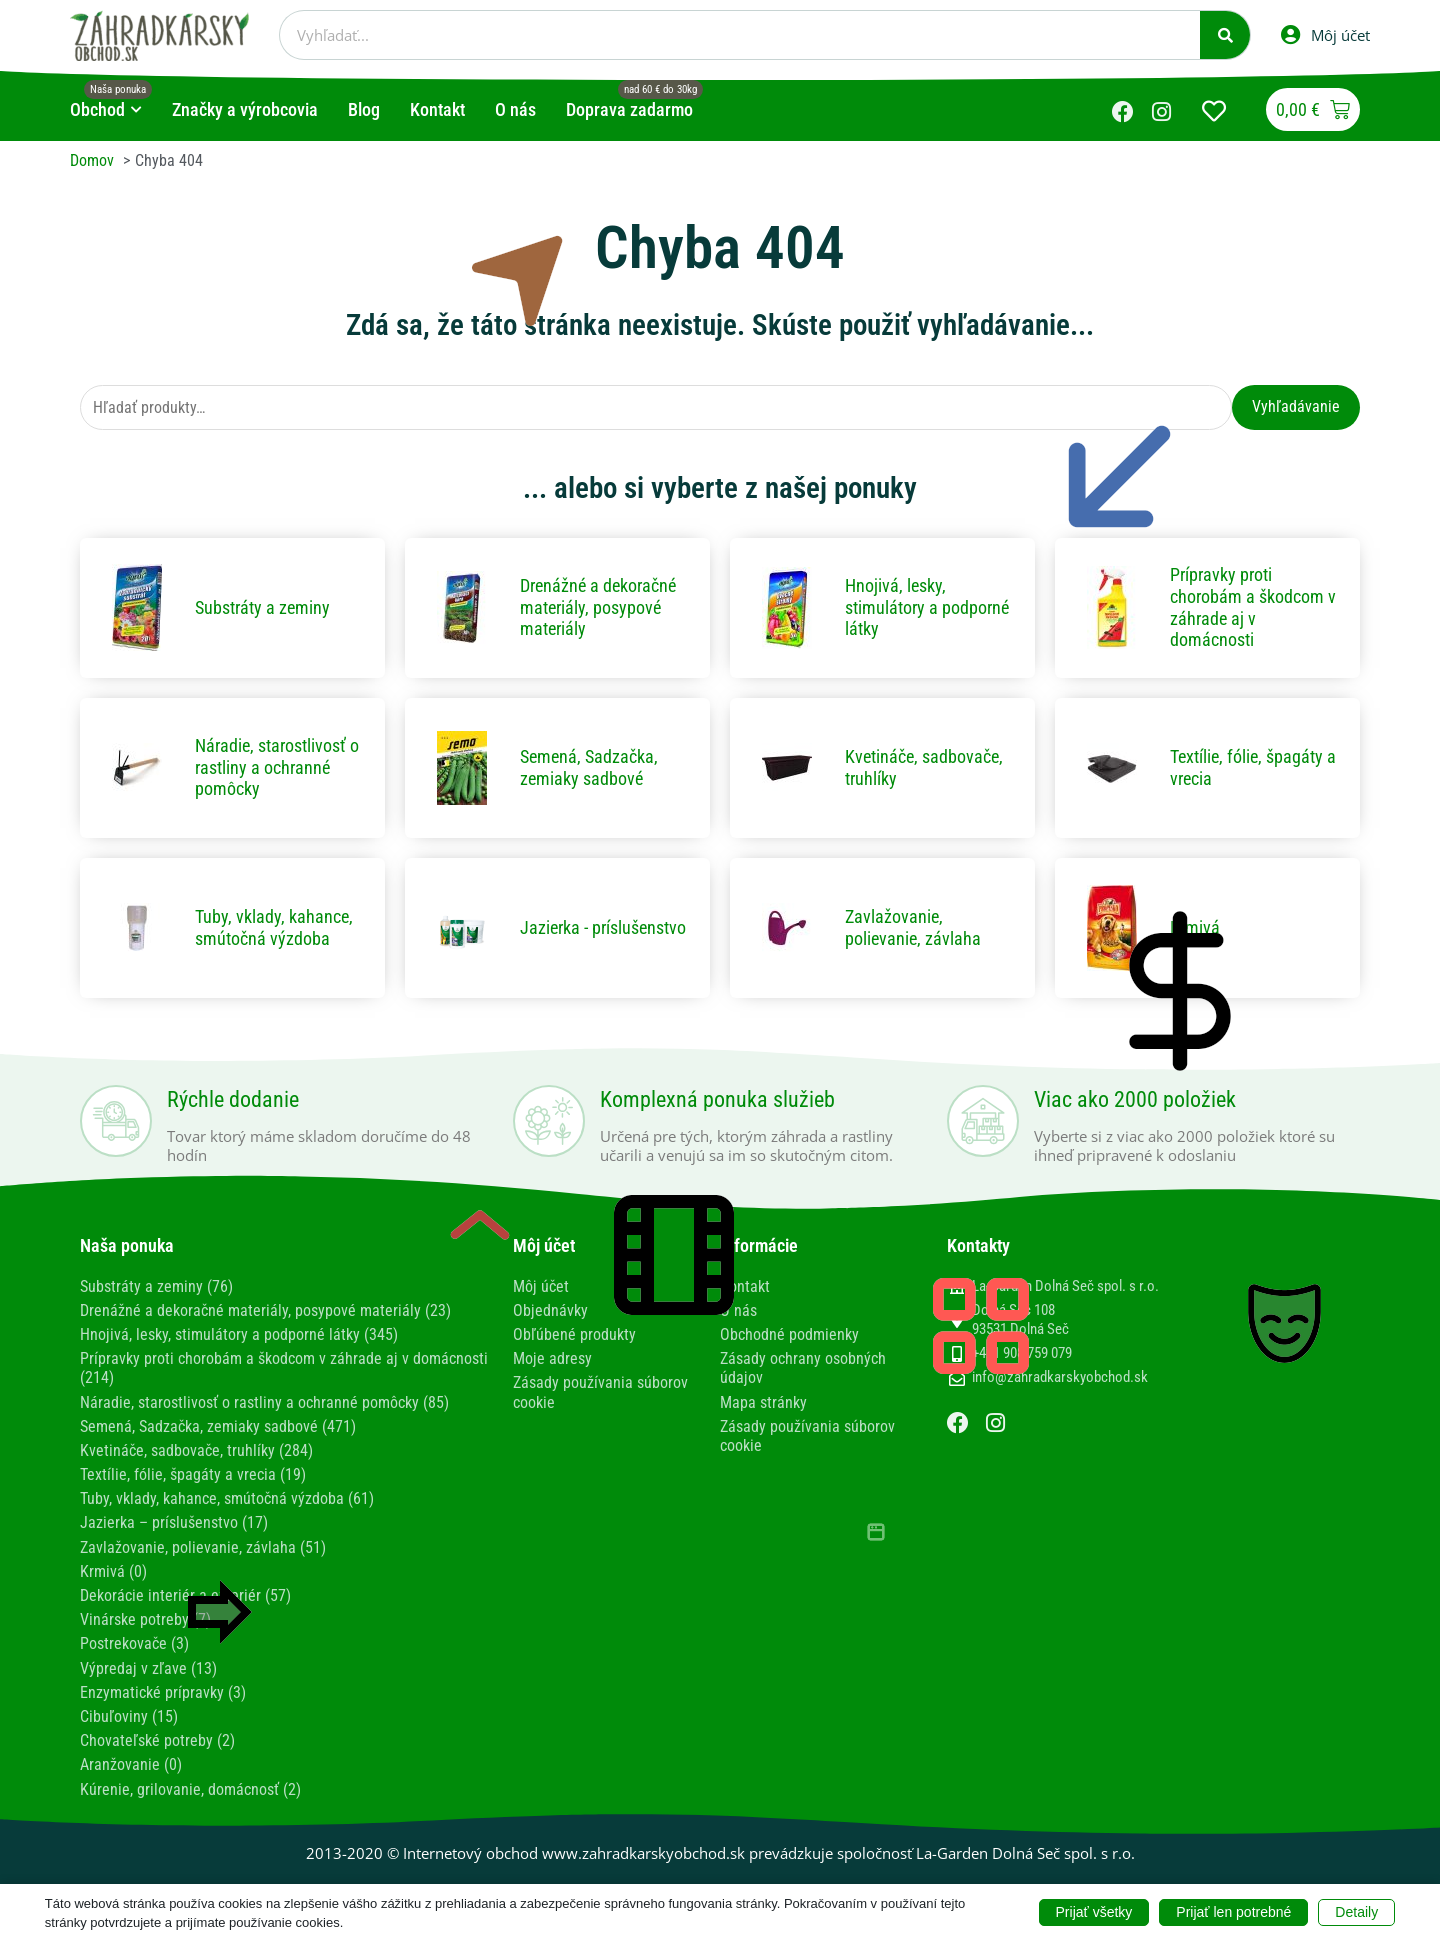 Image resolution: width=1440 pixels, height=1942 pixels. What do you see at coordinates (674, 1255) in the screenshot?
I see `access video or movie content` at bounding box center [674, 1255].